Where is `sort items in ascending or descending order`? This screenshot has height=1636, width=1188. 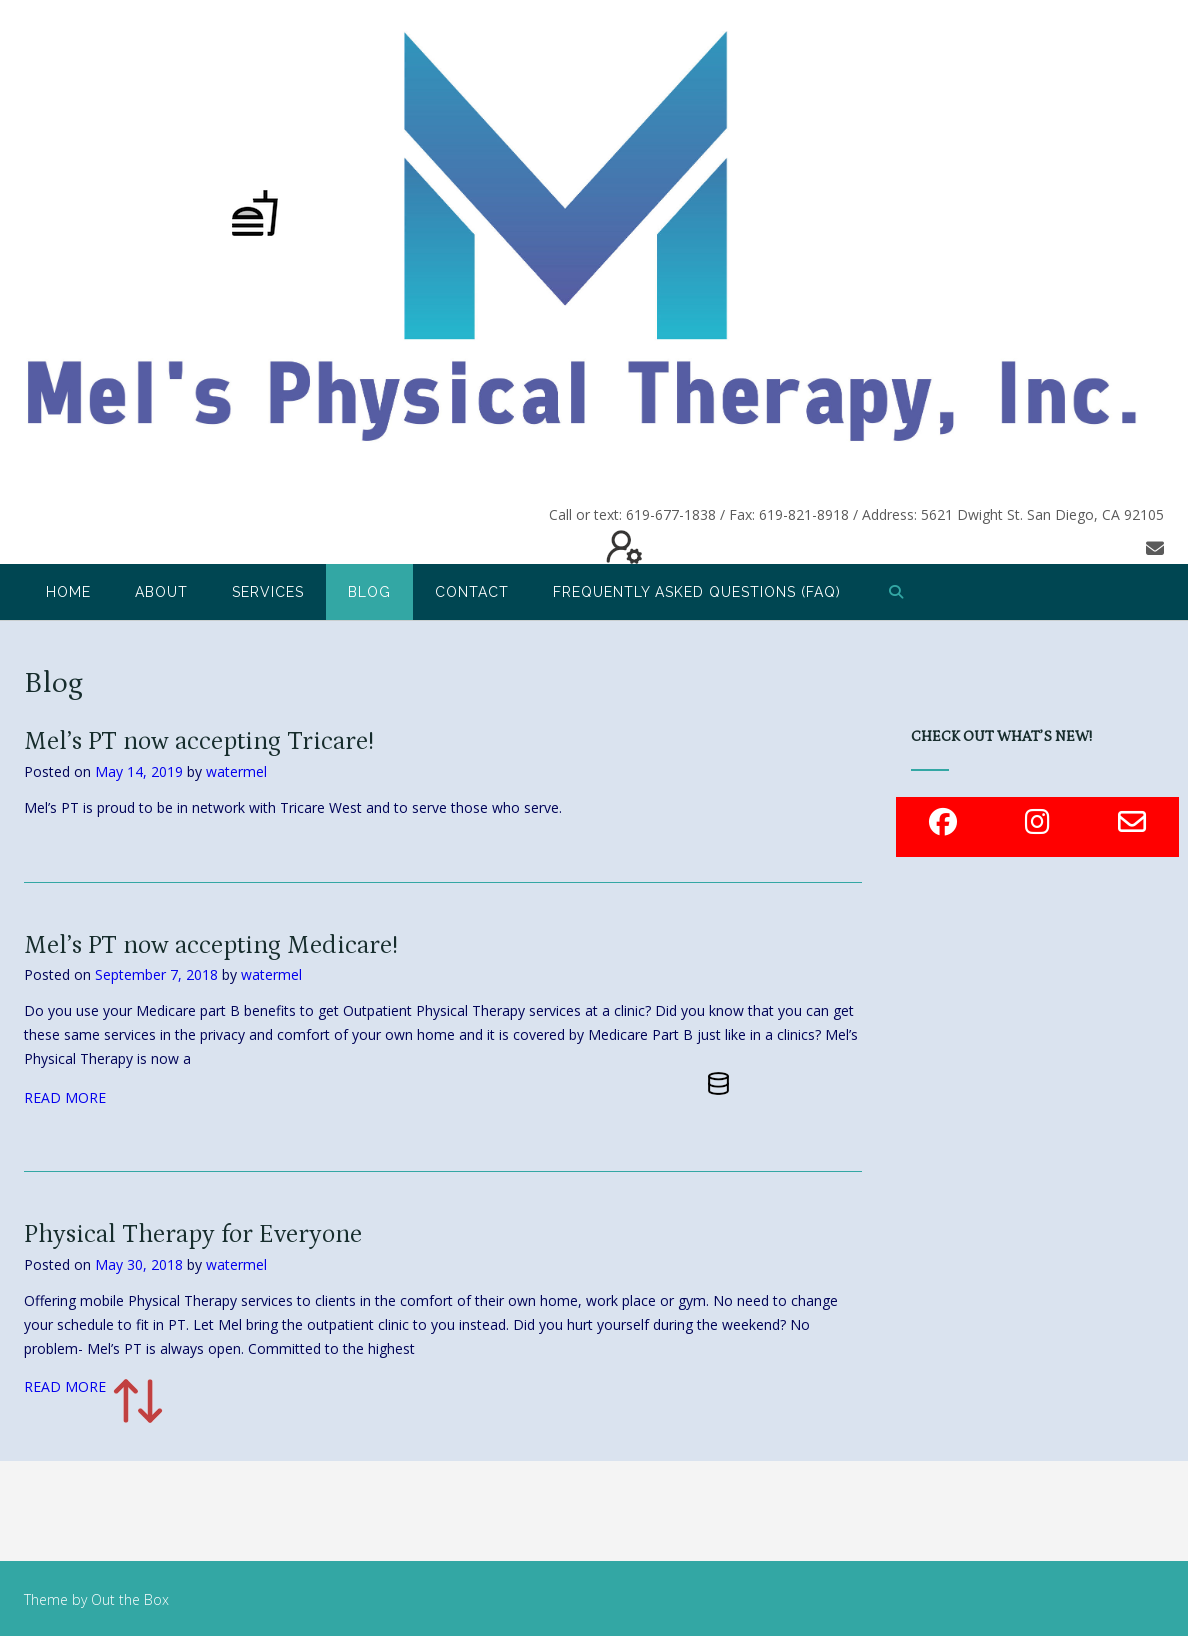 sort items in ascending or descending order is located at coordinates (138, 1401).